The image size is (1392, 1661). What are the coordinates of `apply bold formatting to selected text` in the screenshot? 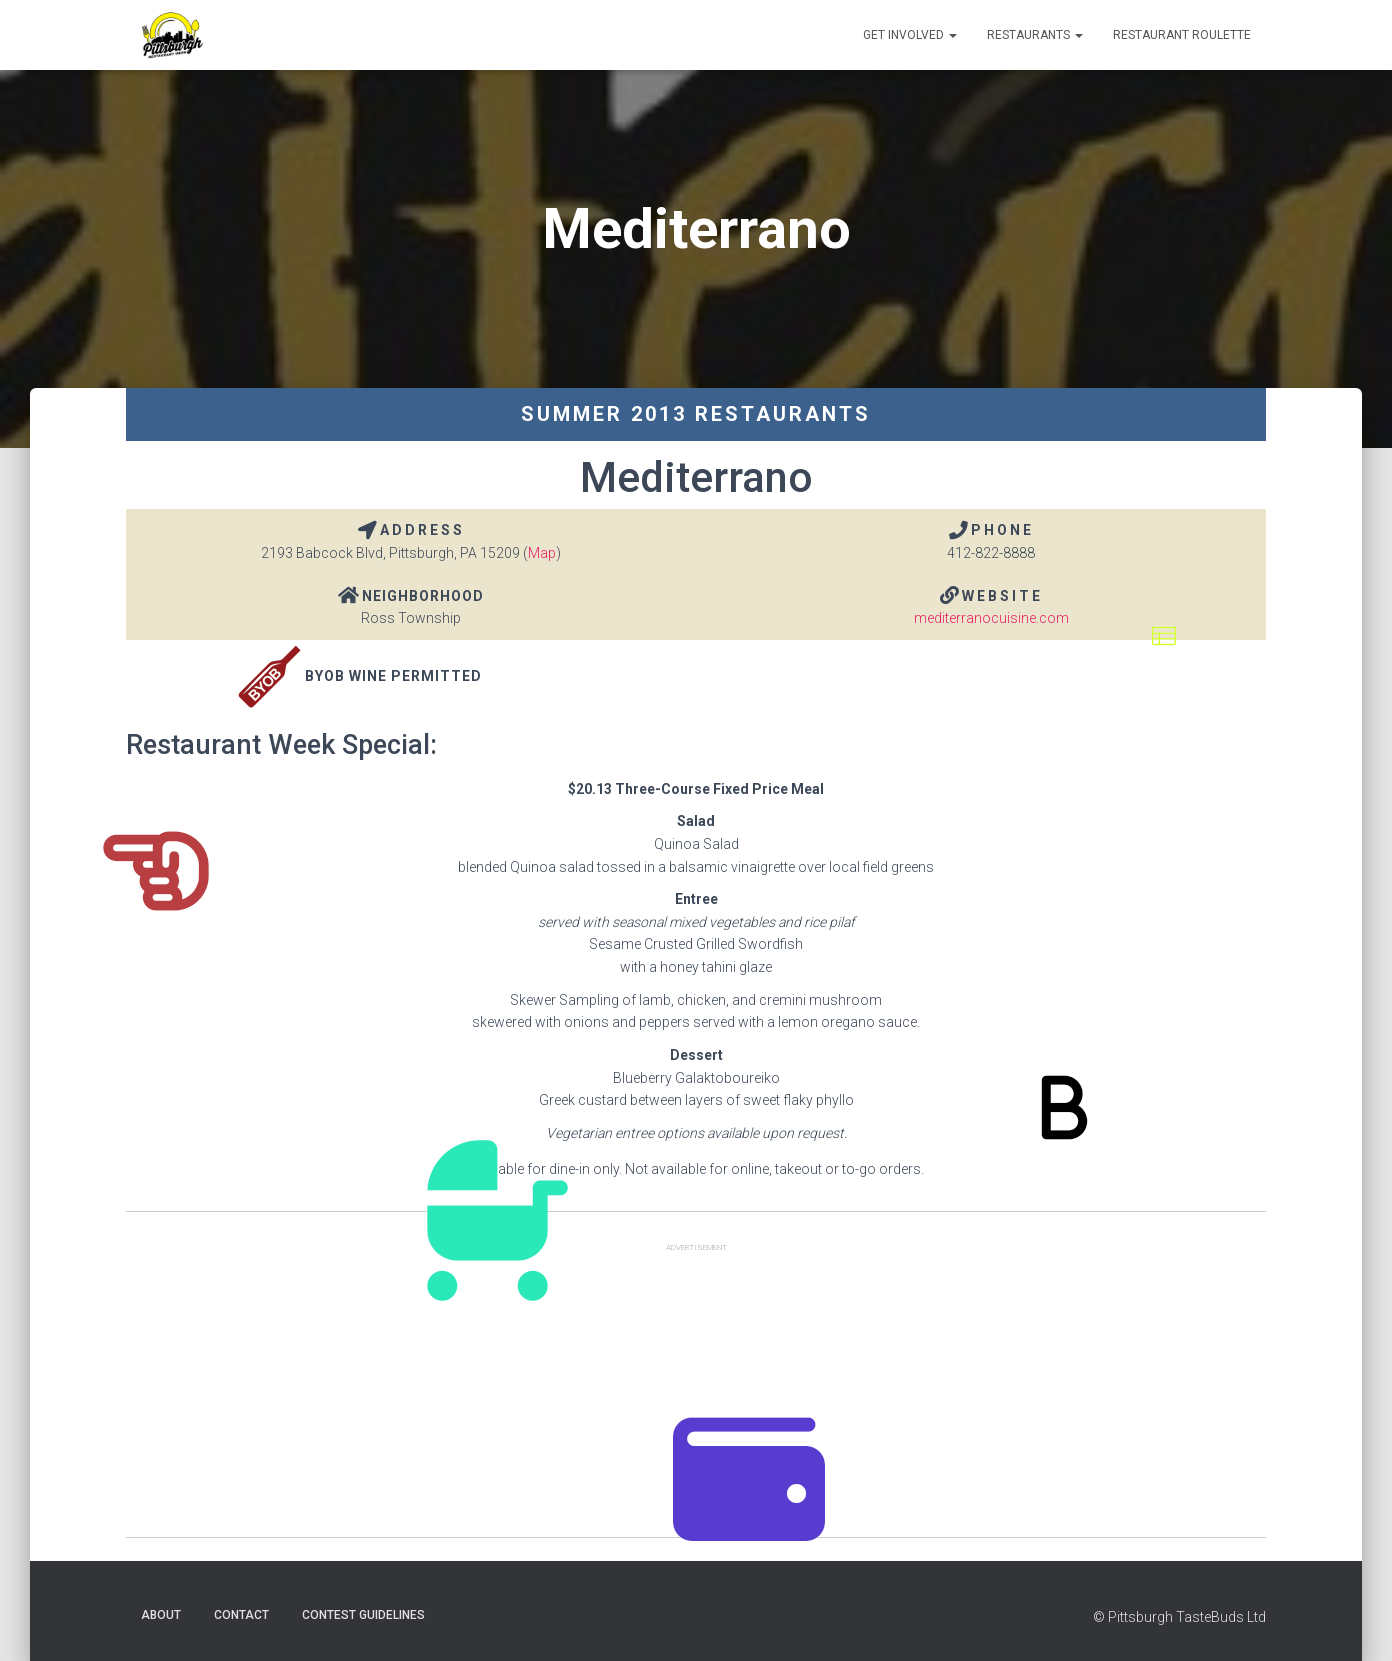 It's located at (1064, 1107).